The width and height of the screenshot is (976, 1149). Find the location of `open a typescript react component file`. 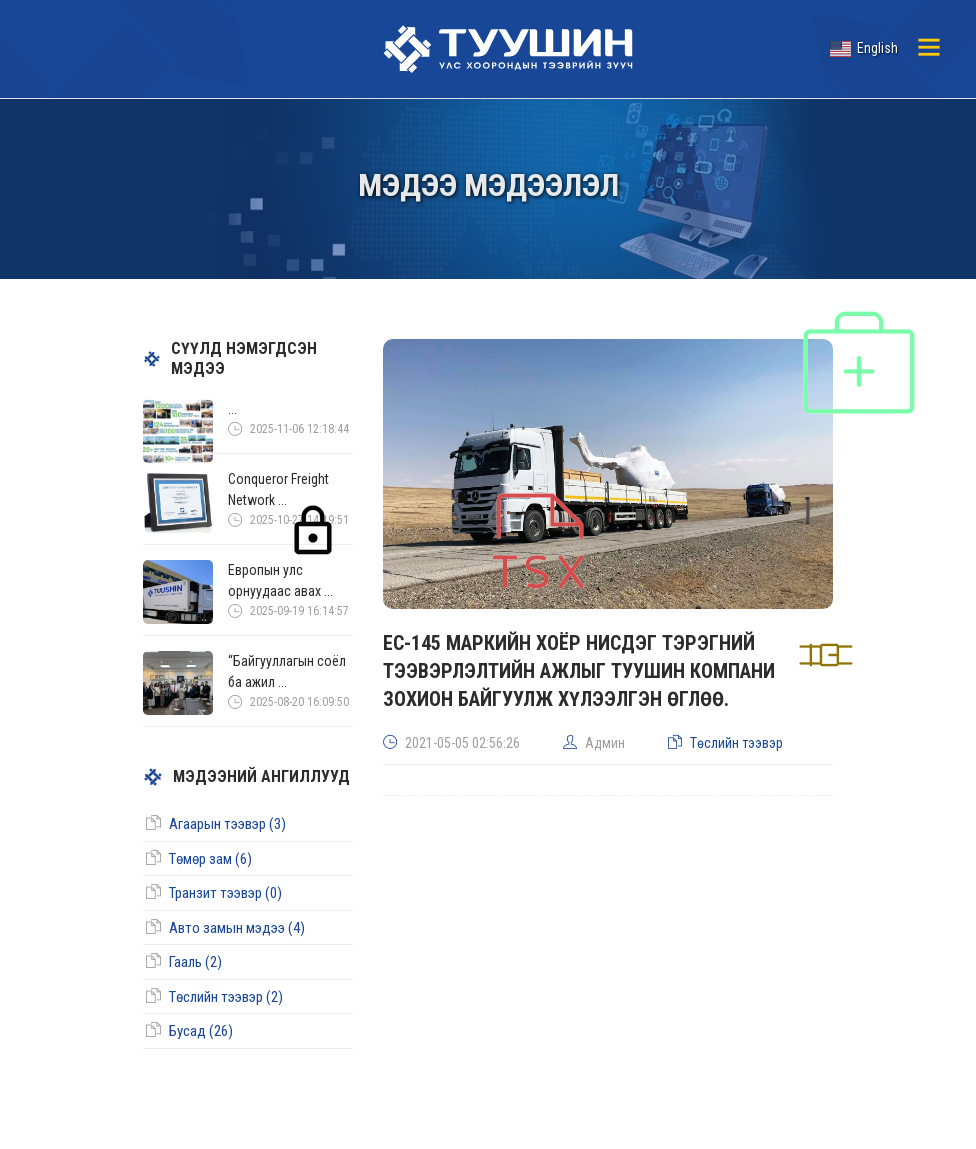

open a typescript react component file is located at coordinates (540, 545).